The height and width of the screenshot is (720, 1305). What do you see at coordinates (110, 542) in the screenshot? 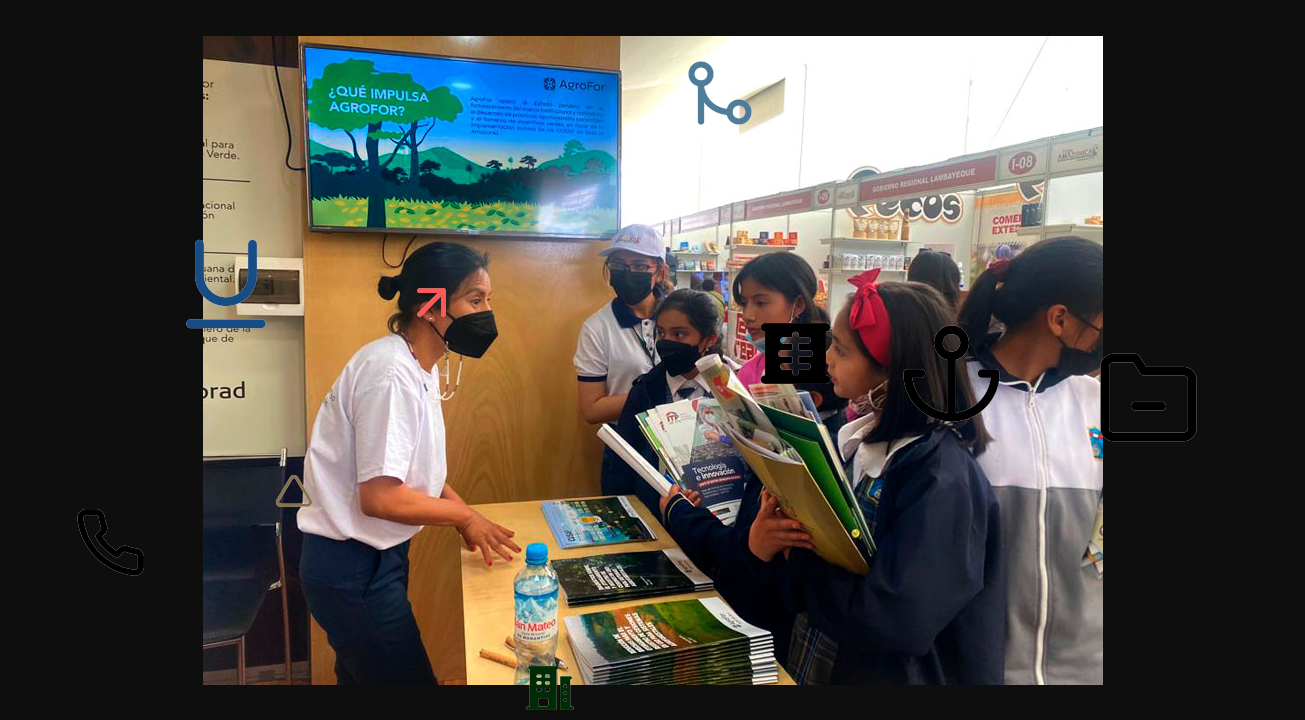
I see `make a phone call` at bounding box center [110, 542].